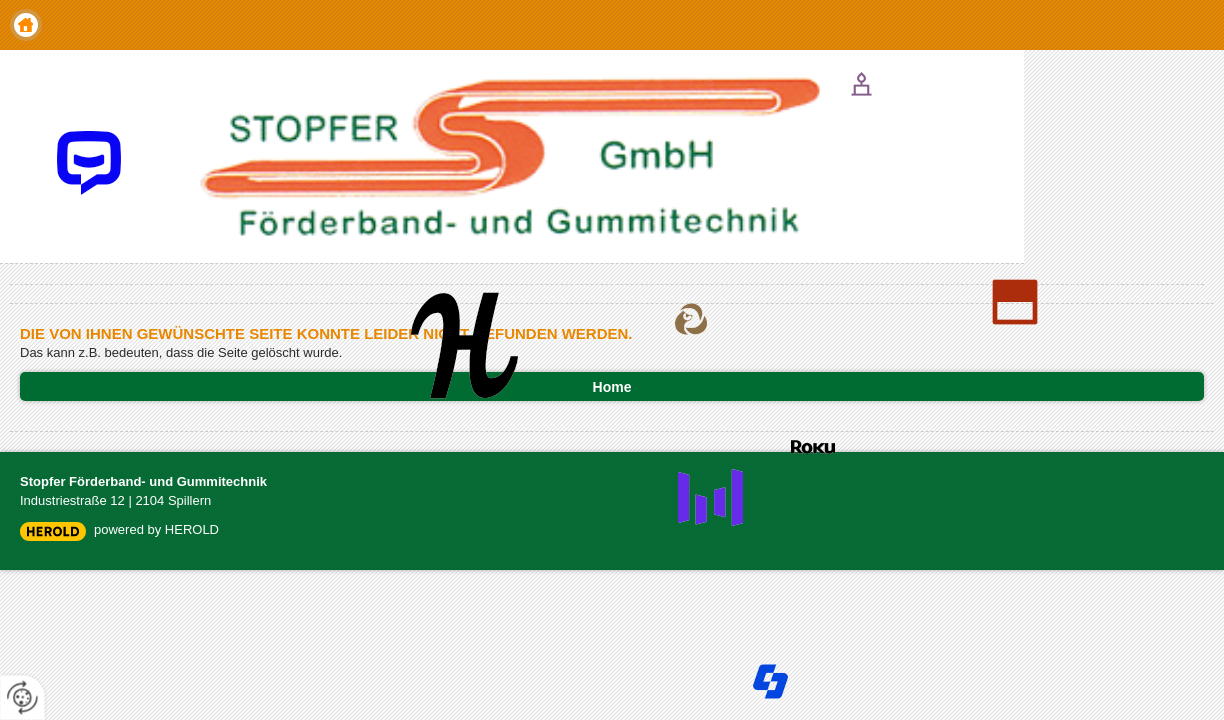  Describe the element at coordinates (464, 345) in the screenshot. I see `visit the Humble Bundle website or store` at that location.